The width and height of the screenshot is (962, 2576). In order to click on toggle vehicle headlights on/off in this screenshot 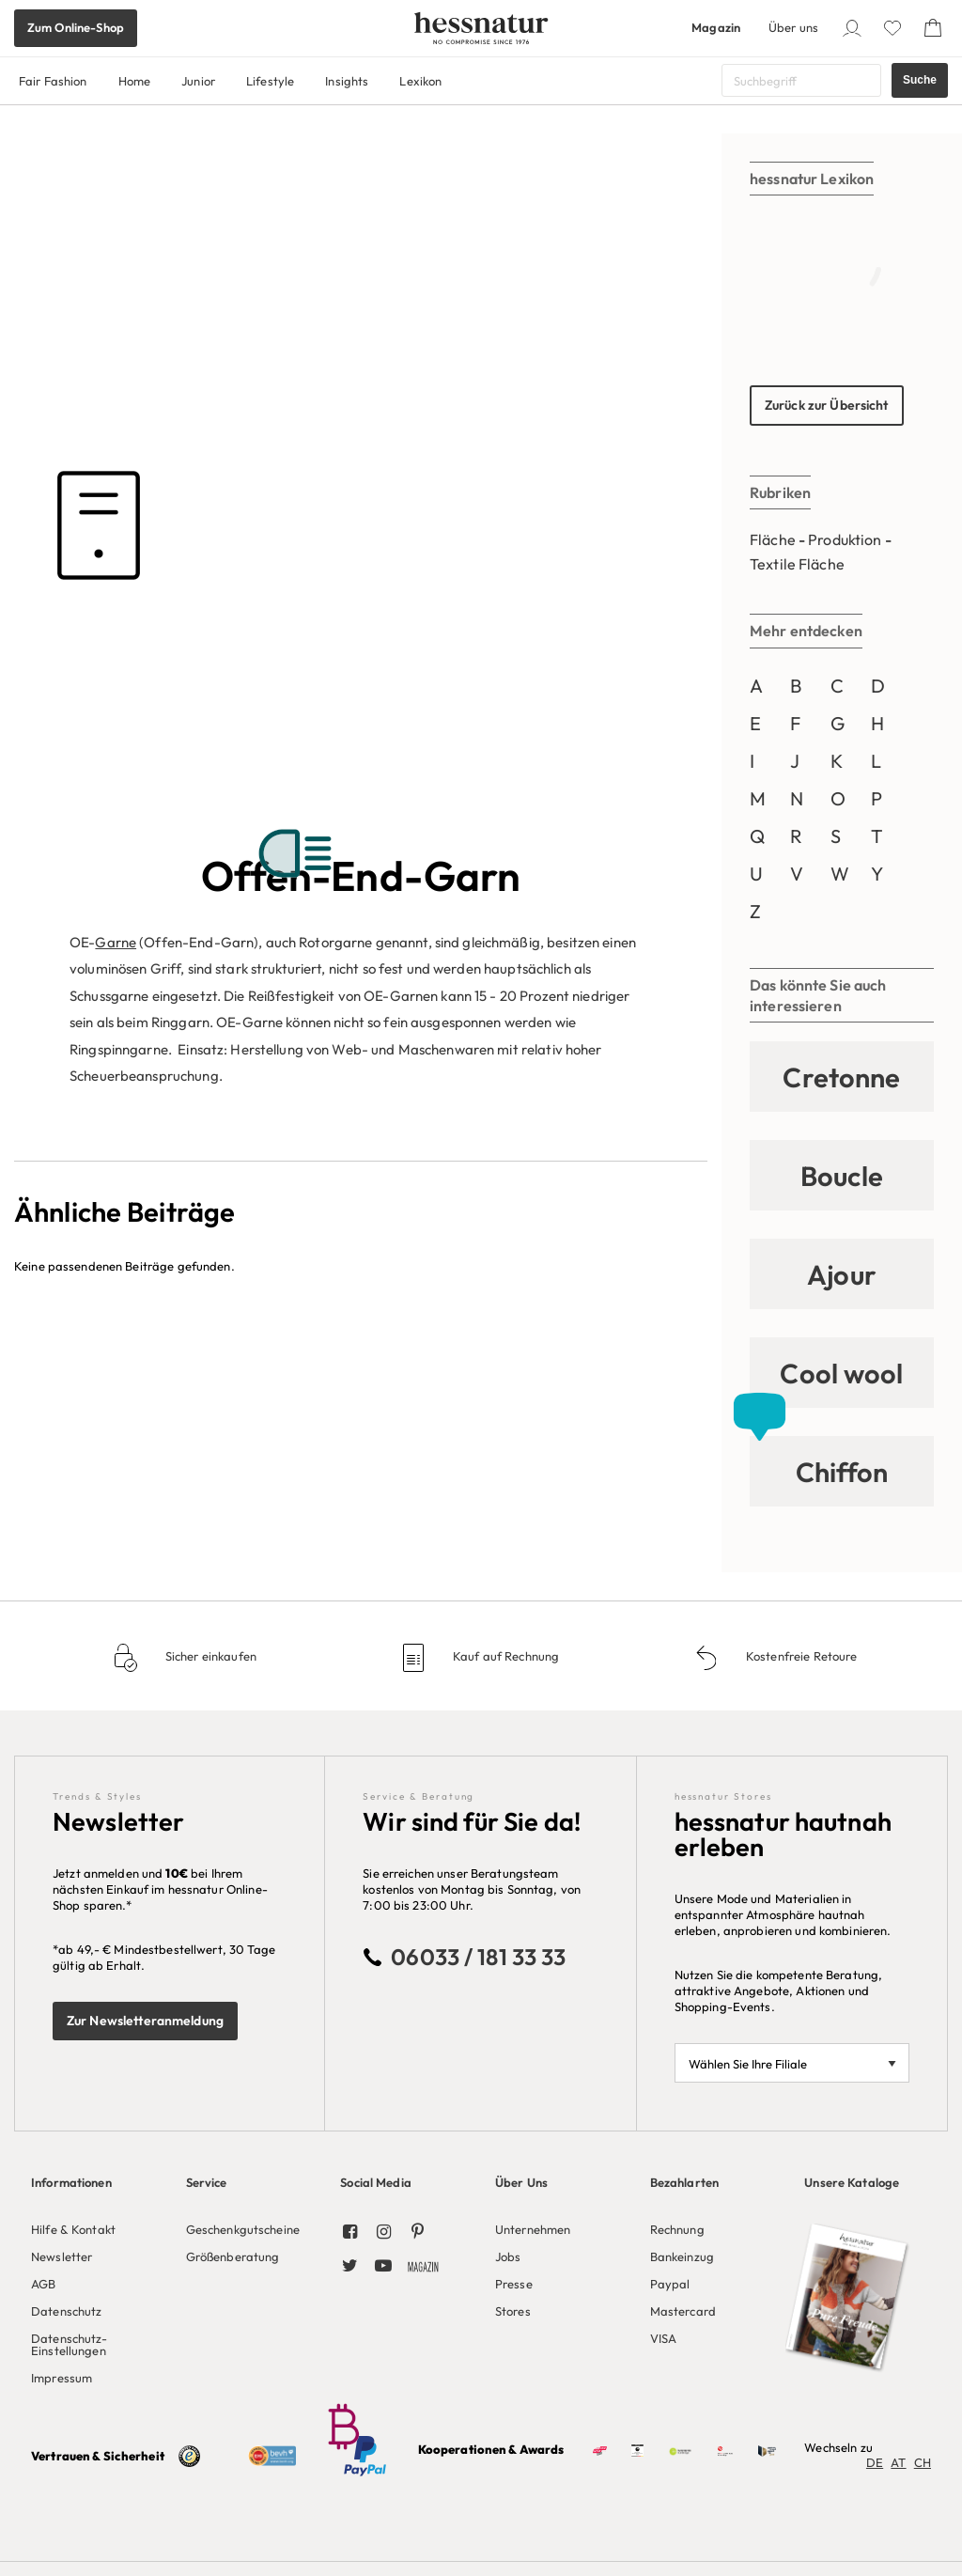, I will do `click(295, 853)`.